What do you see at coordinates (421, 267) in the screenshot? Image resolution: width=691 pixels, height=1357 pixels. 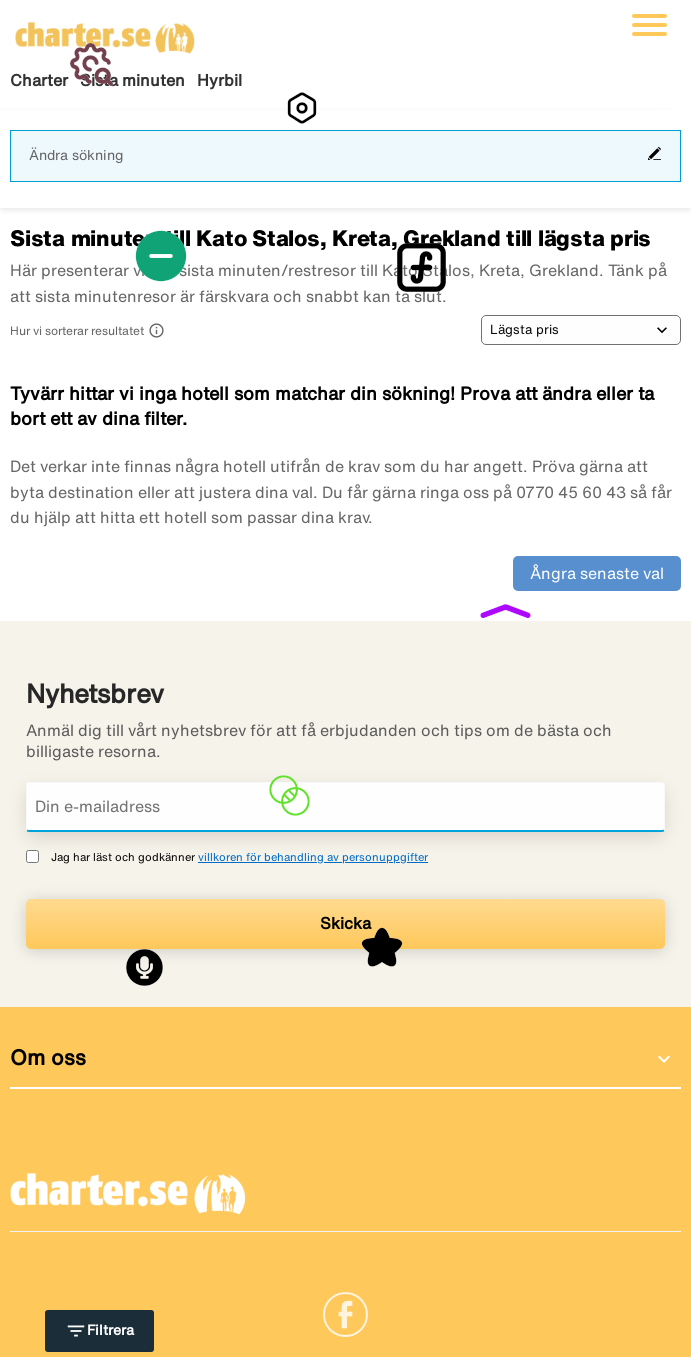 I see `access function or formula editor` at bounding box center [421, 267].